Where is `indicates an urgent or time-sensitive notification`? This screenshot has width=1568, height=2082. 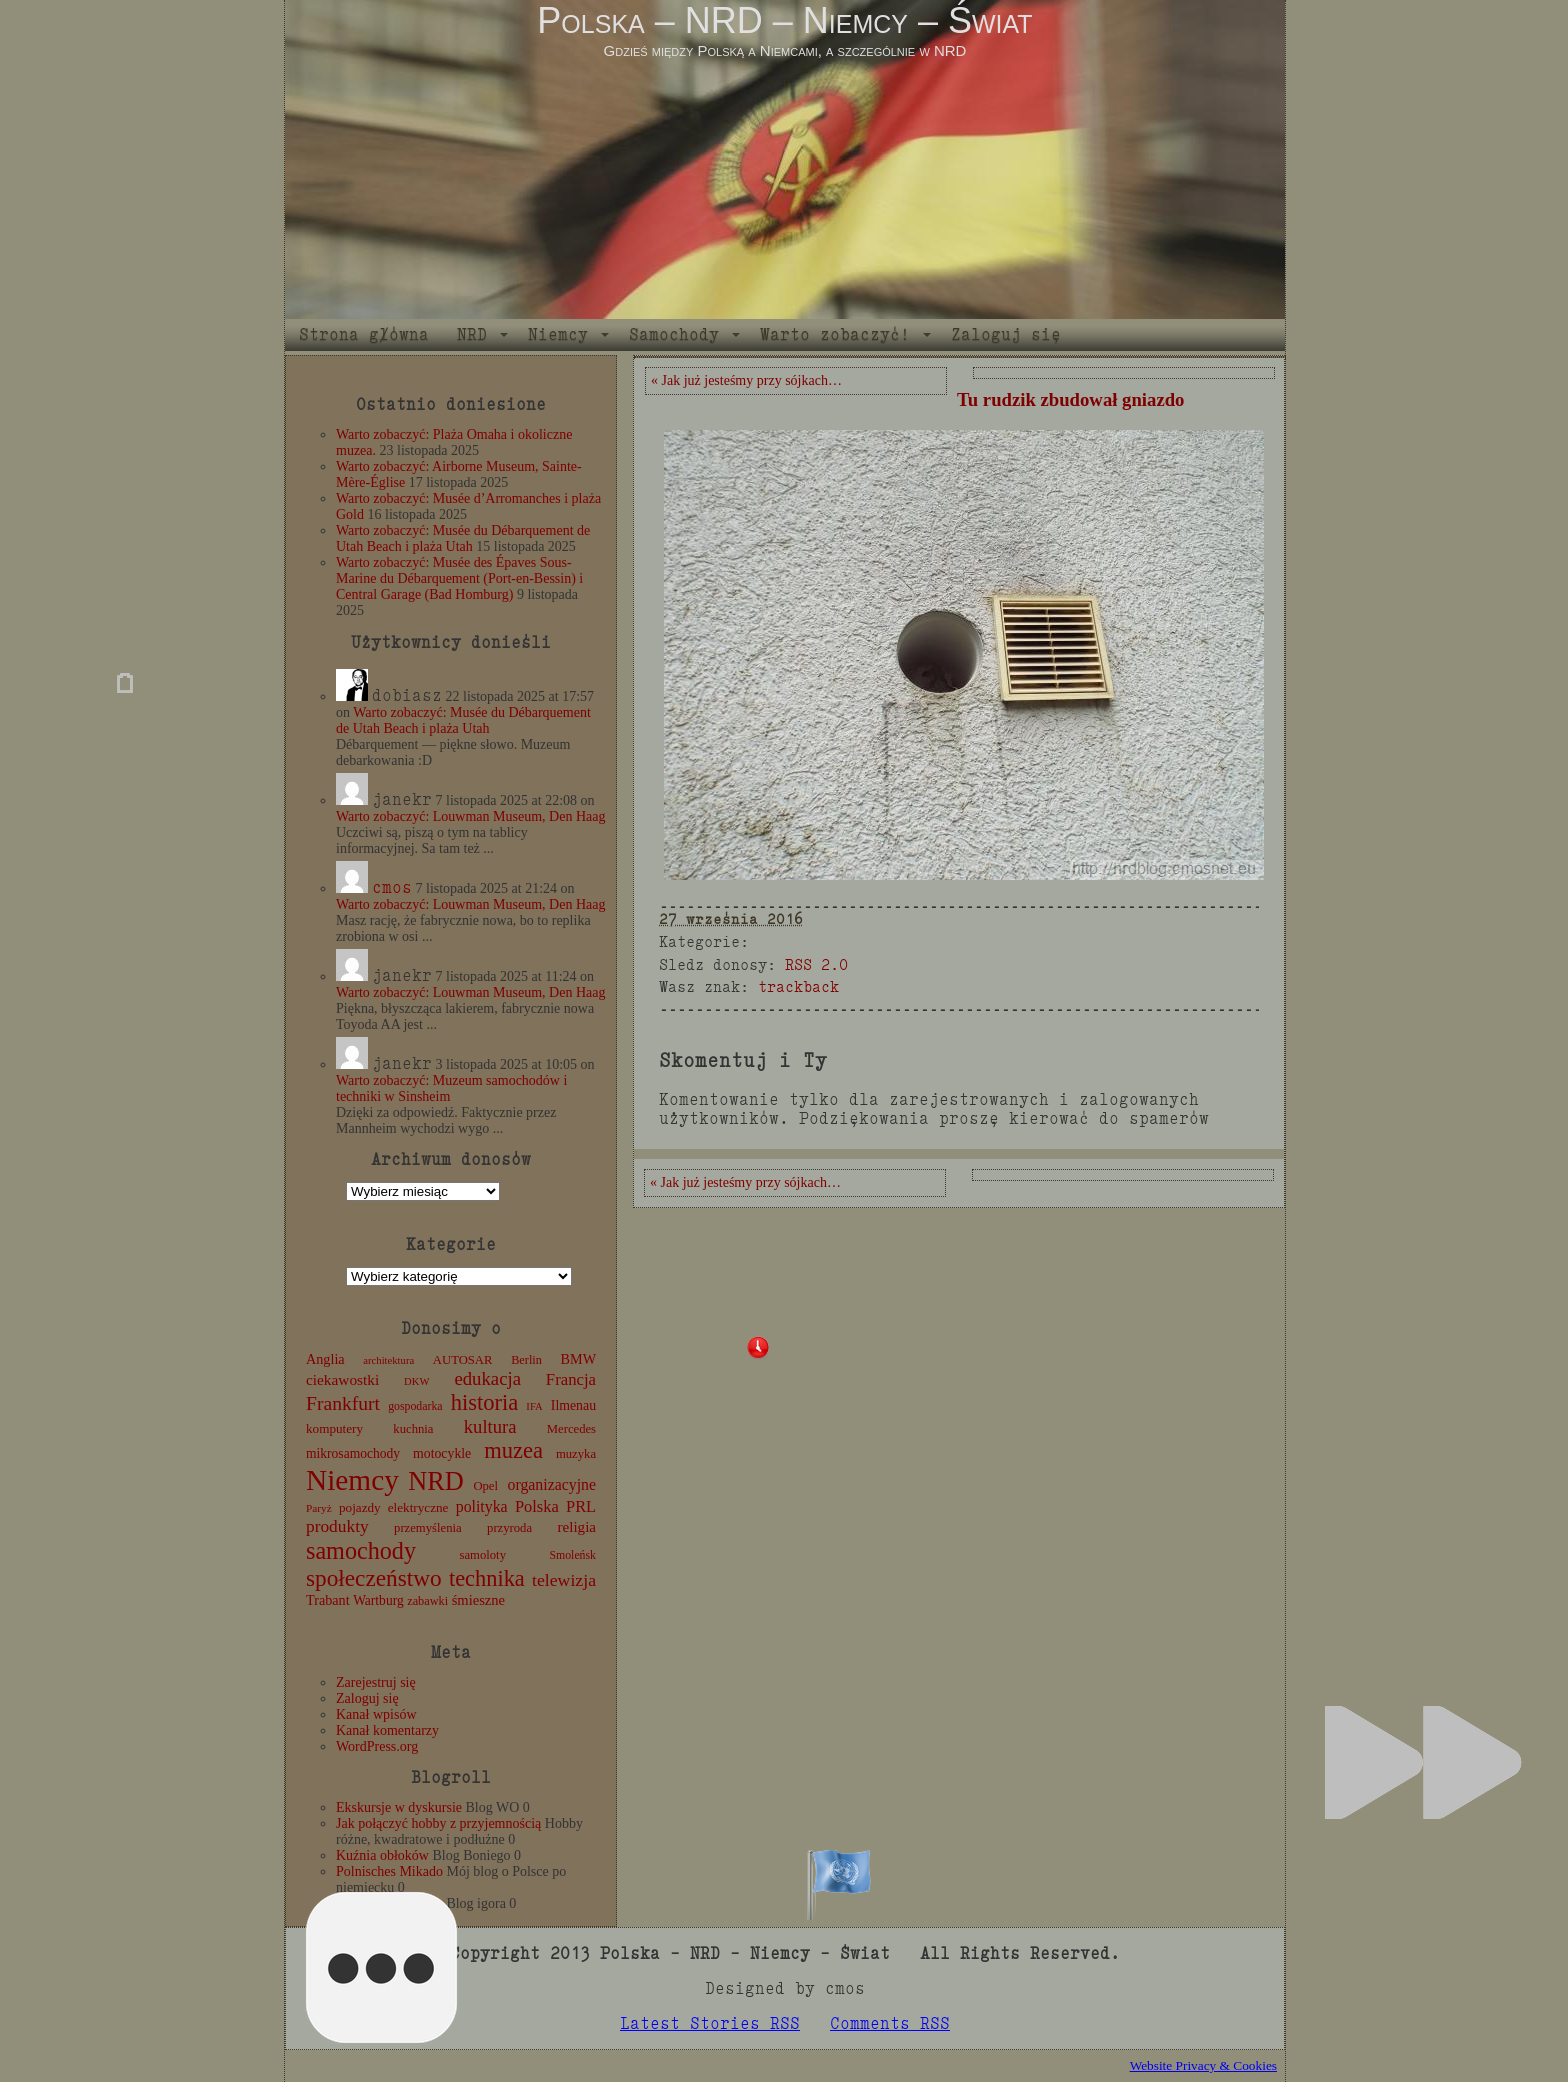
indicates an urgent or time-sensitive notification is located at coordinates (758, 1348).